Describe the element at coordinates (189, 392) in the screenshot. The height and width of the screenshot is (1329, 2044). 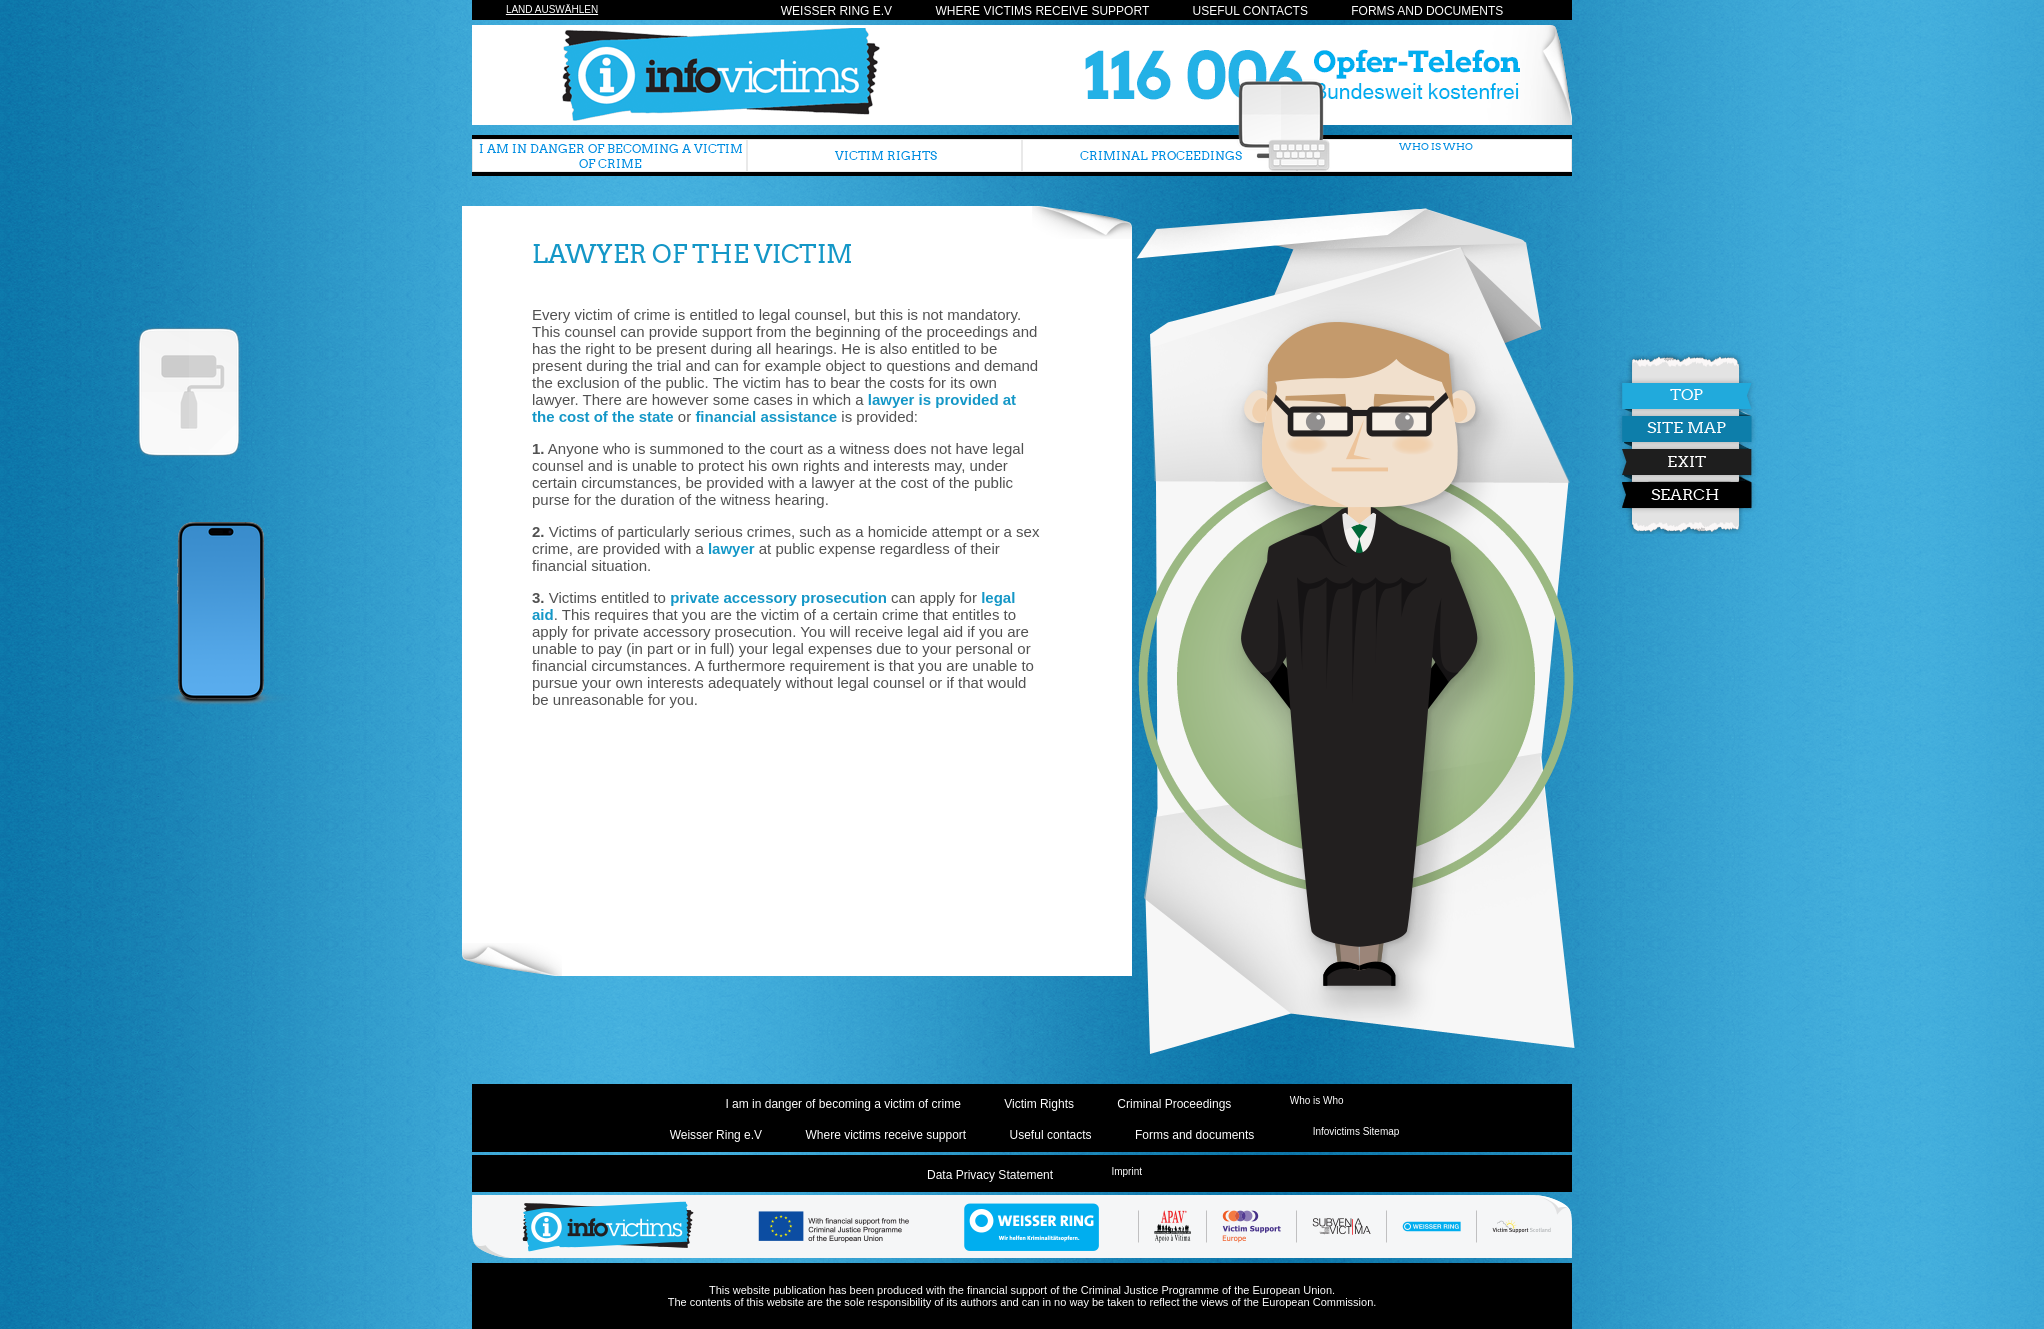
I see `a theme or appearance customization file` at that location.